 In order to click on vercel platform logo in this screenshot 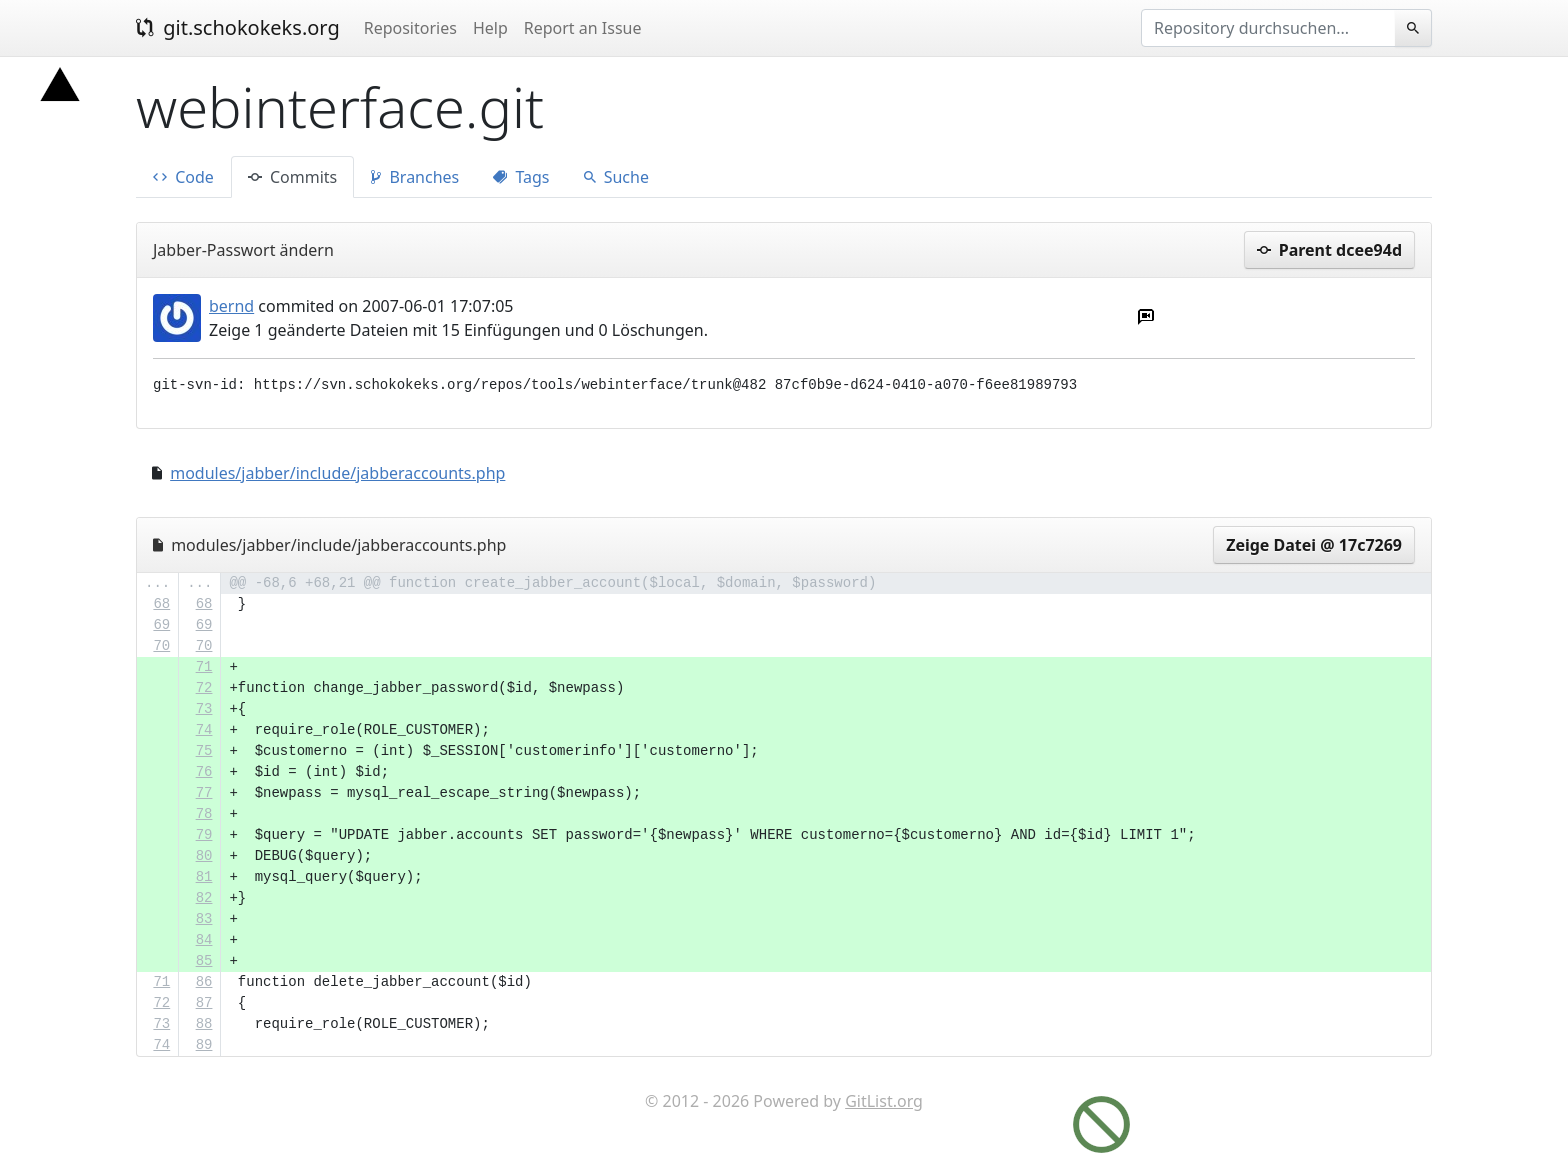, I will do `click(60, 84)`.